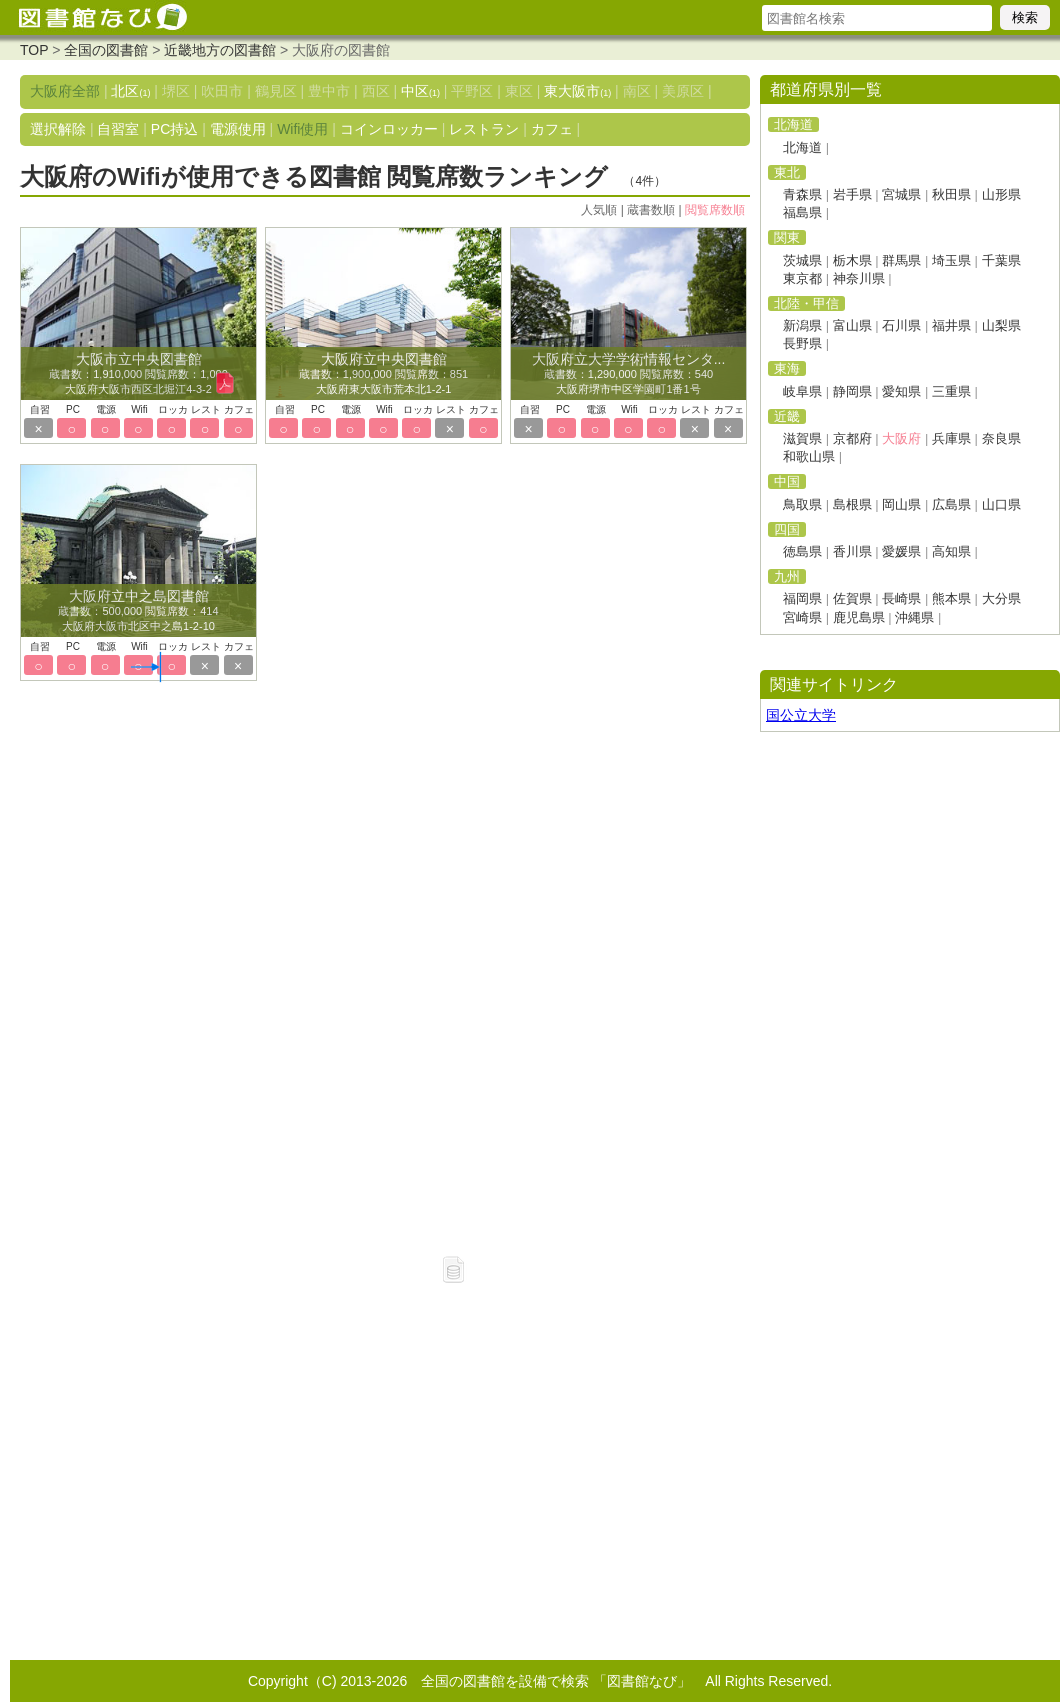  I want to click on a compressed pdf document file, so click(225, 383).